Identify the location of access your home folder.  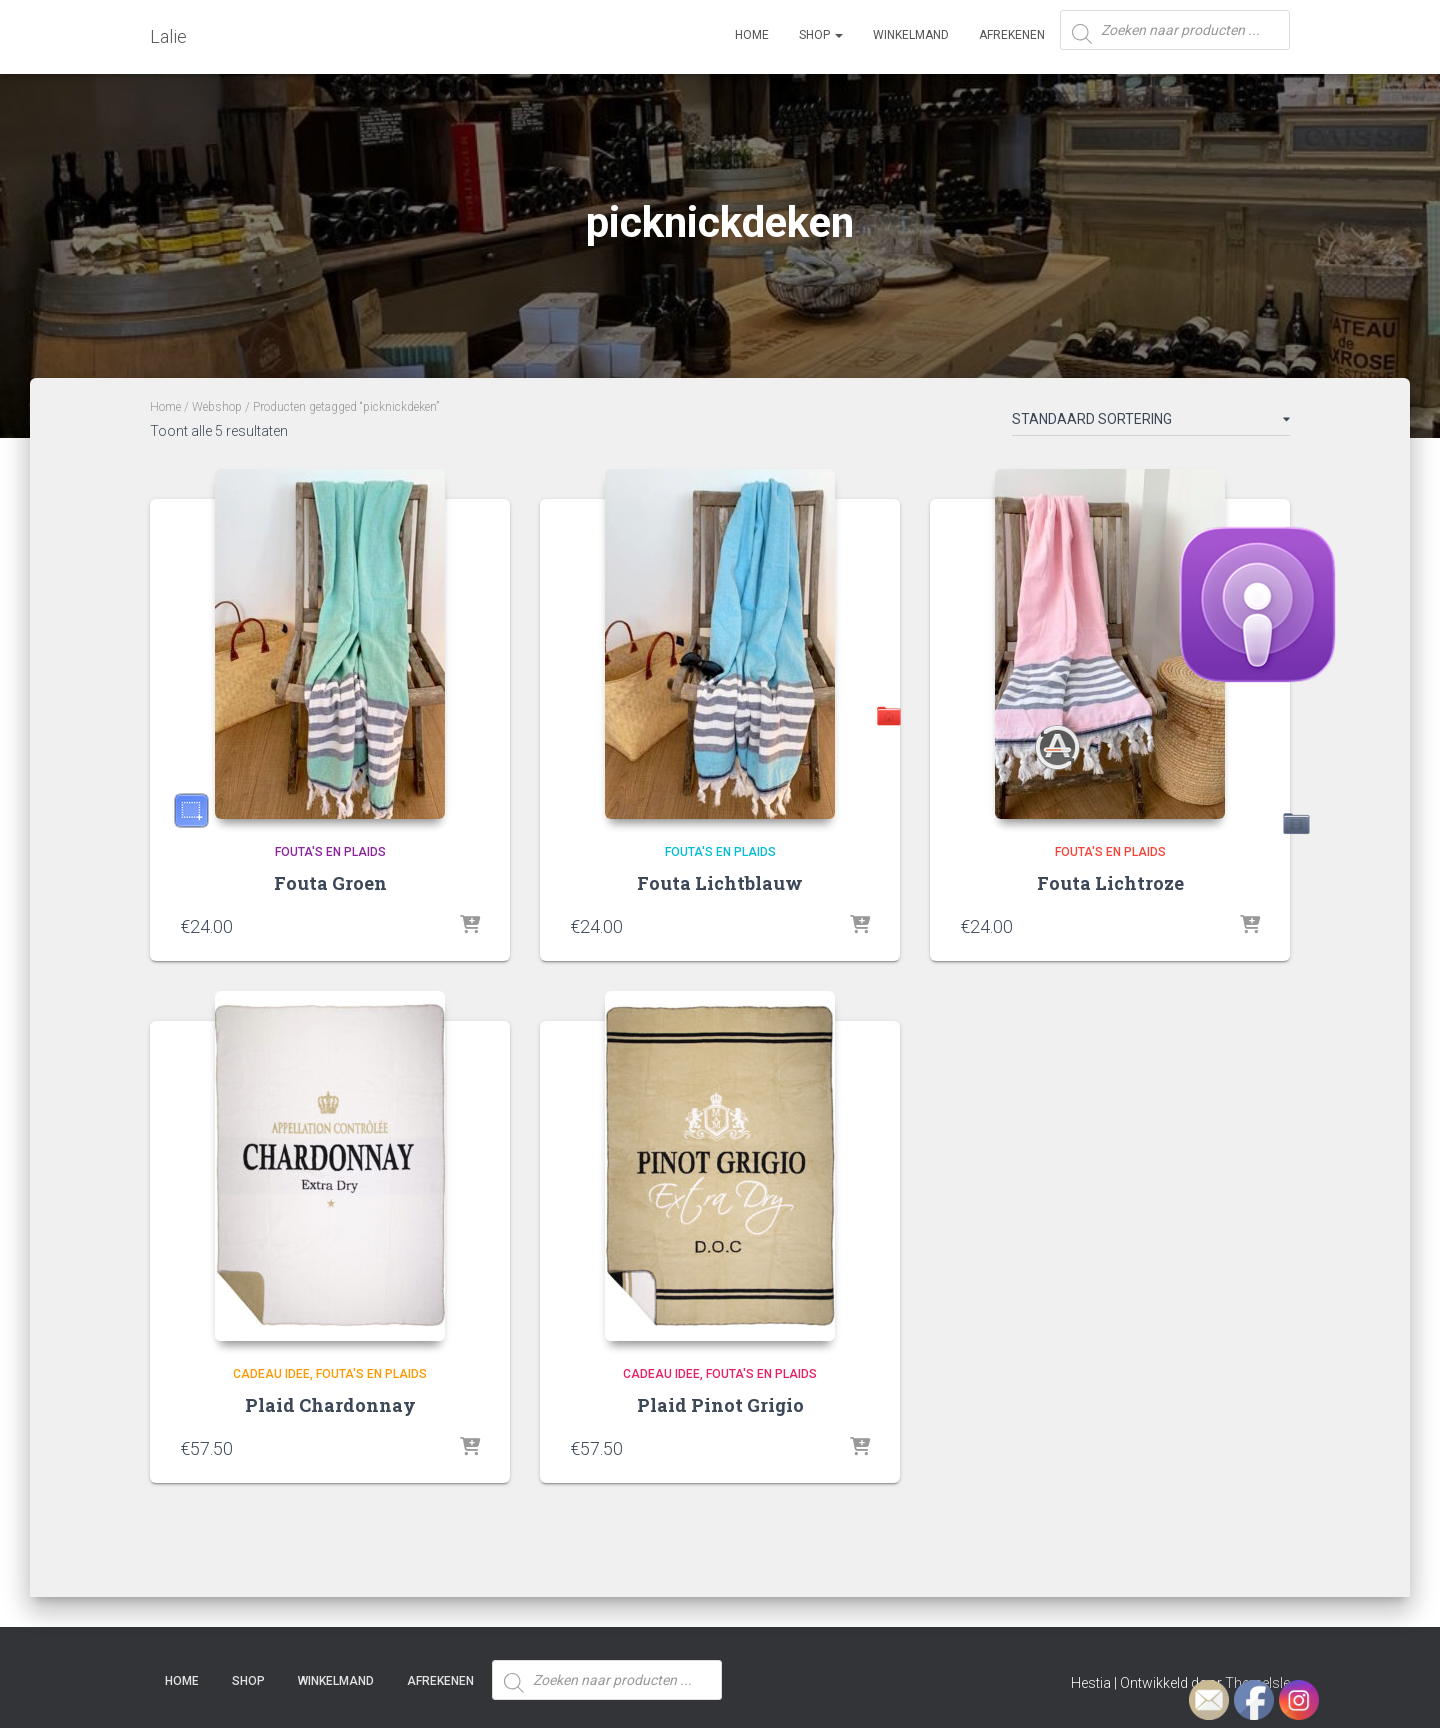
(889, 716).